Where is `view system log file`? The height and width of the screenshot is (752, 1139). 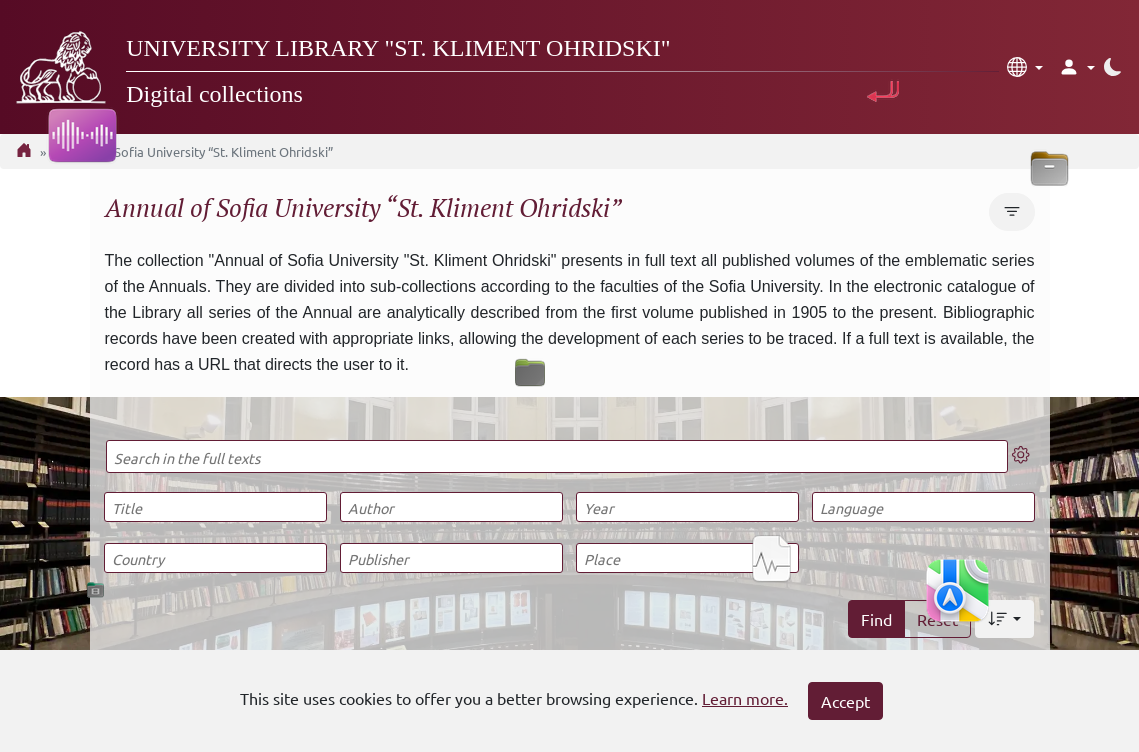 view system log file is located at coordinates (771, 558).